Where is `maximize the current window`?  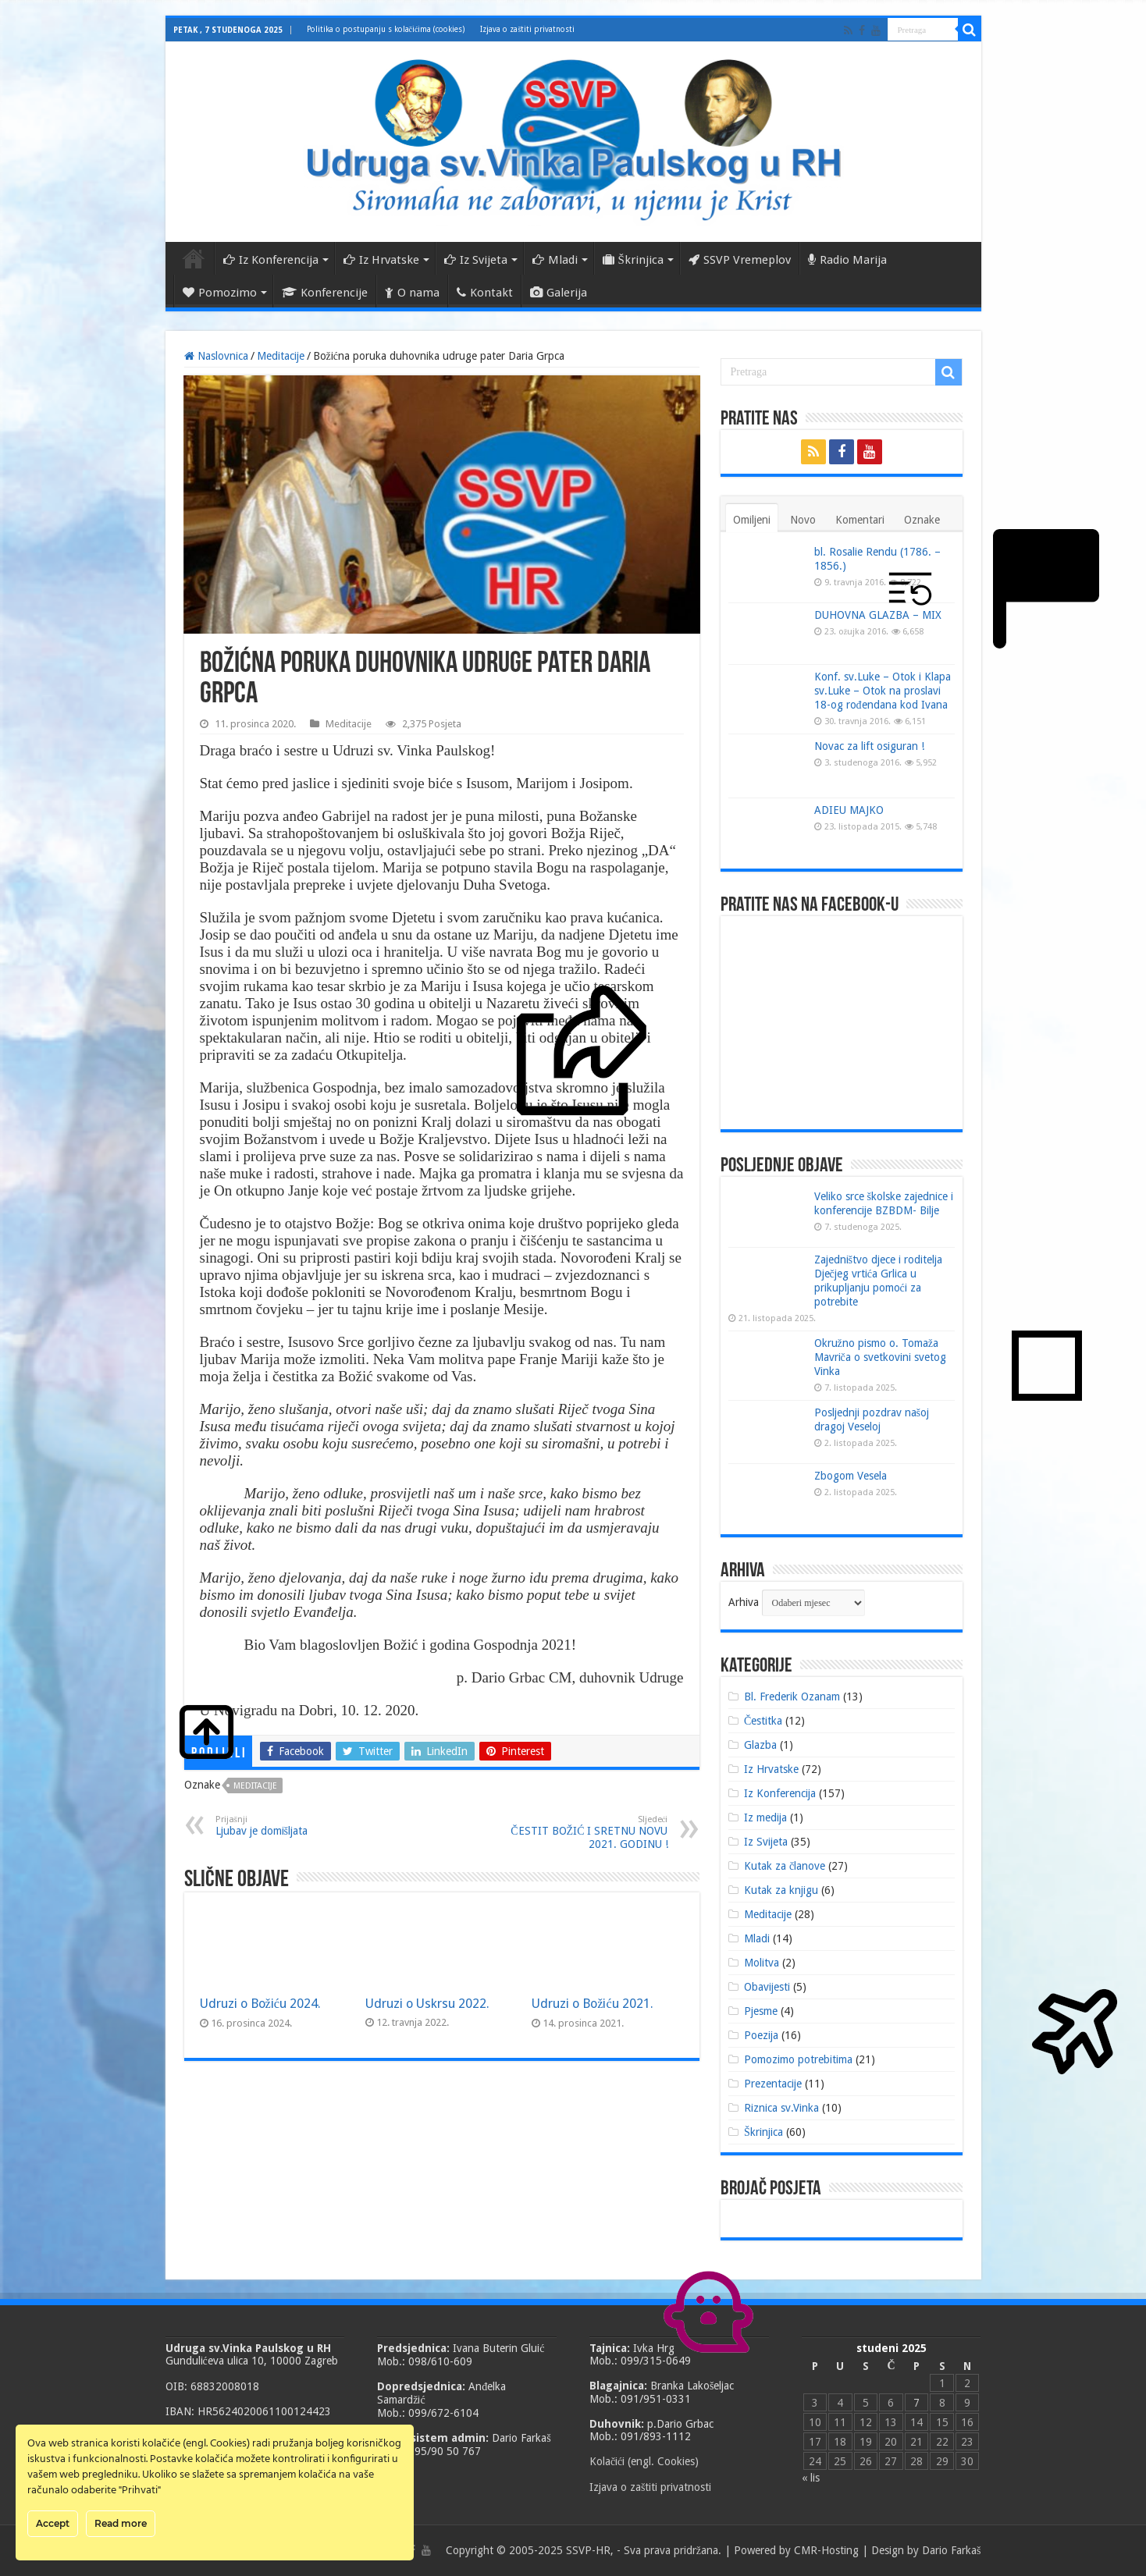
maximize the current window is located at coordinates (1047, 1366).